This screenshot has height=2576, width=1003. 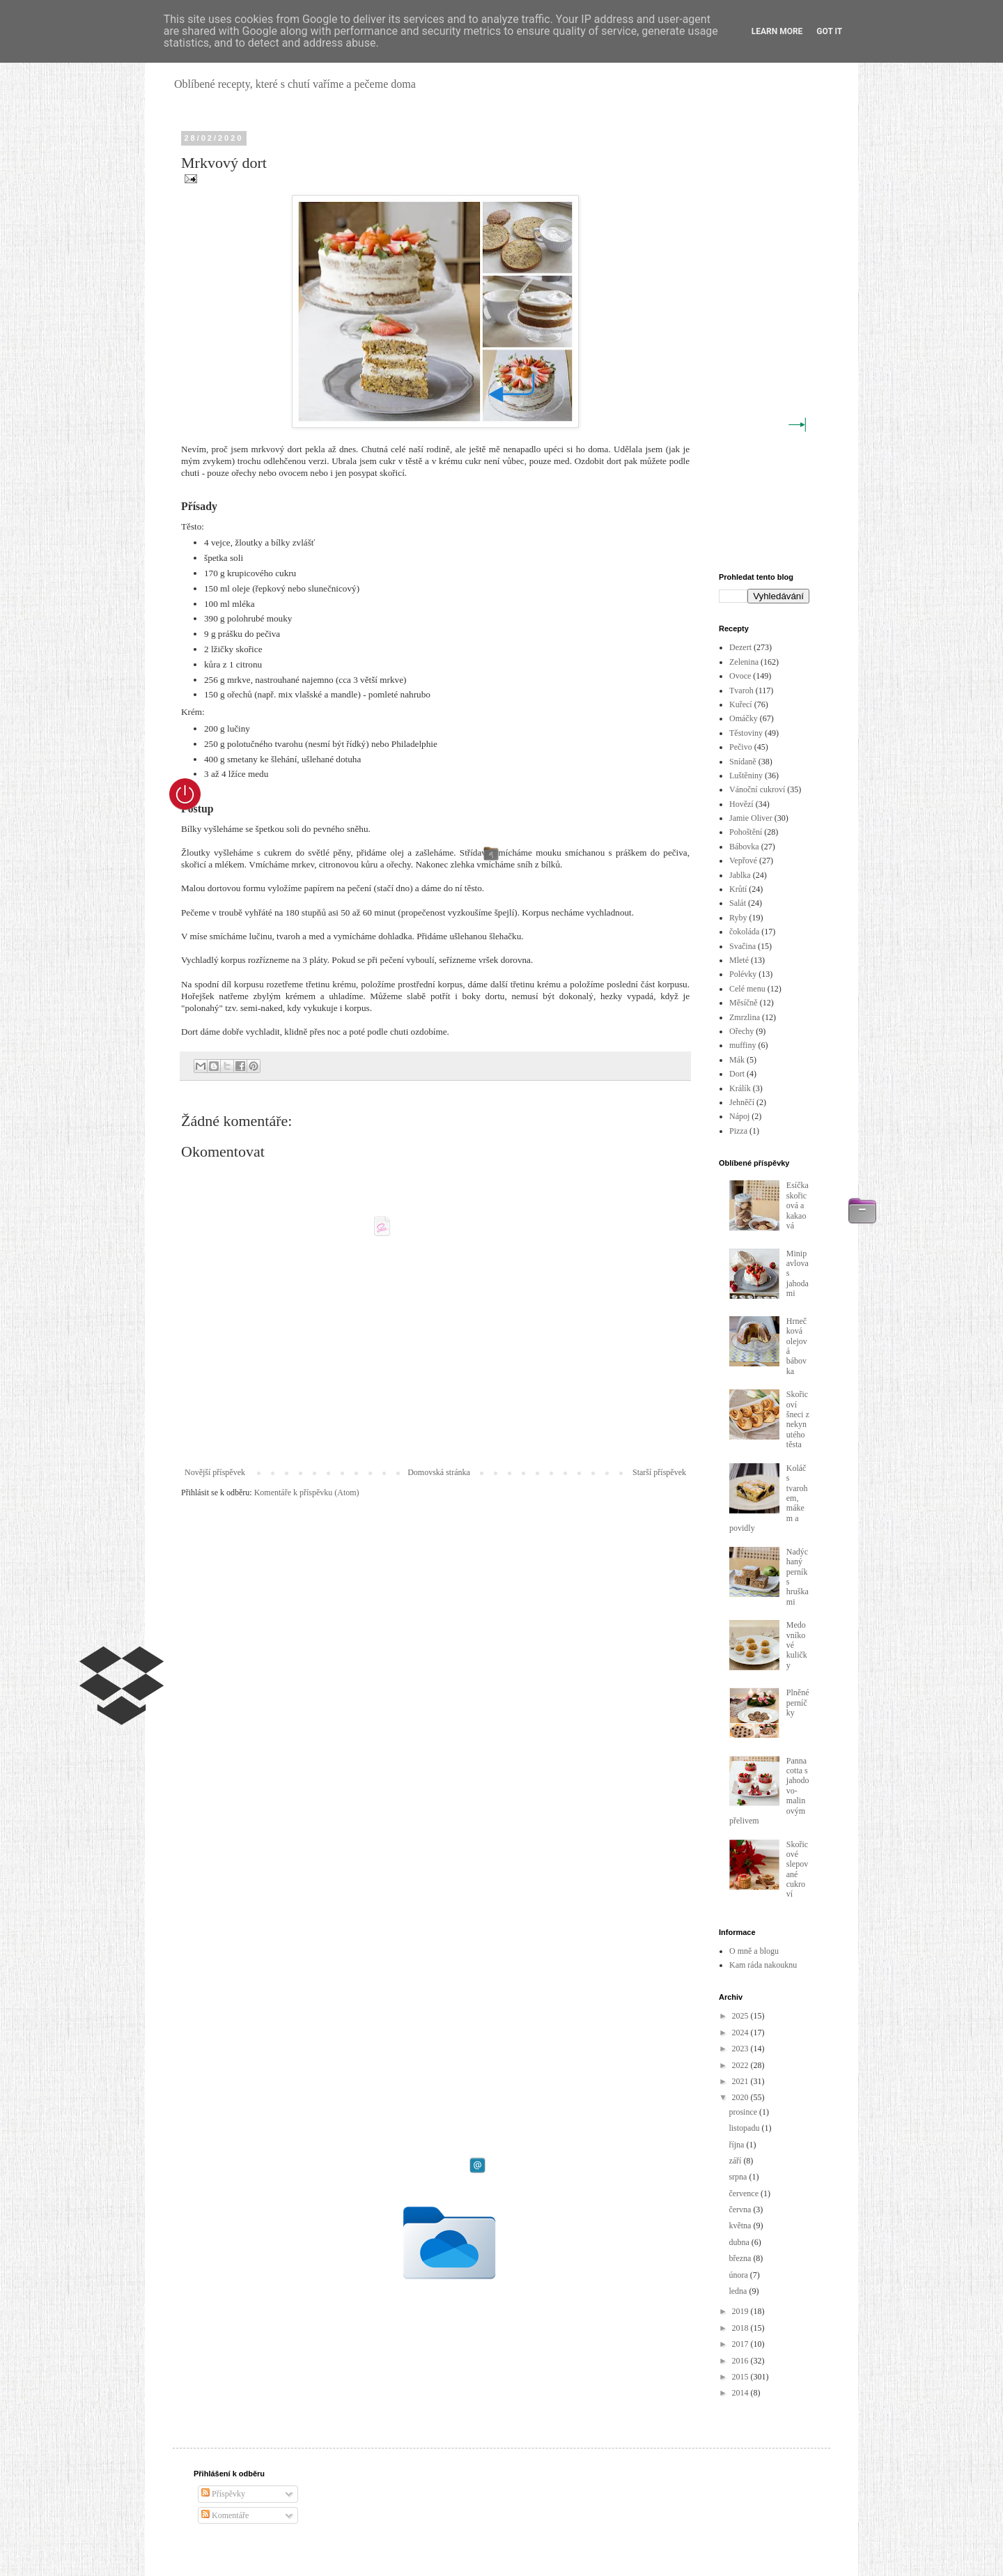 I want to click on open the file manager application, so click(x=862, y=1210).